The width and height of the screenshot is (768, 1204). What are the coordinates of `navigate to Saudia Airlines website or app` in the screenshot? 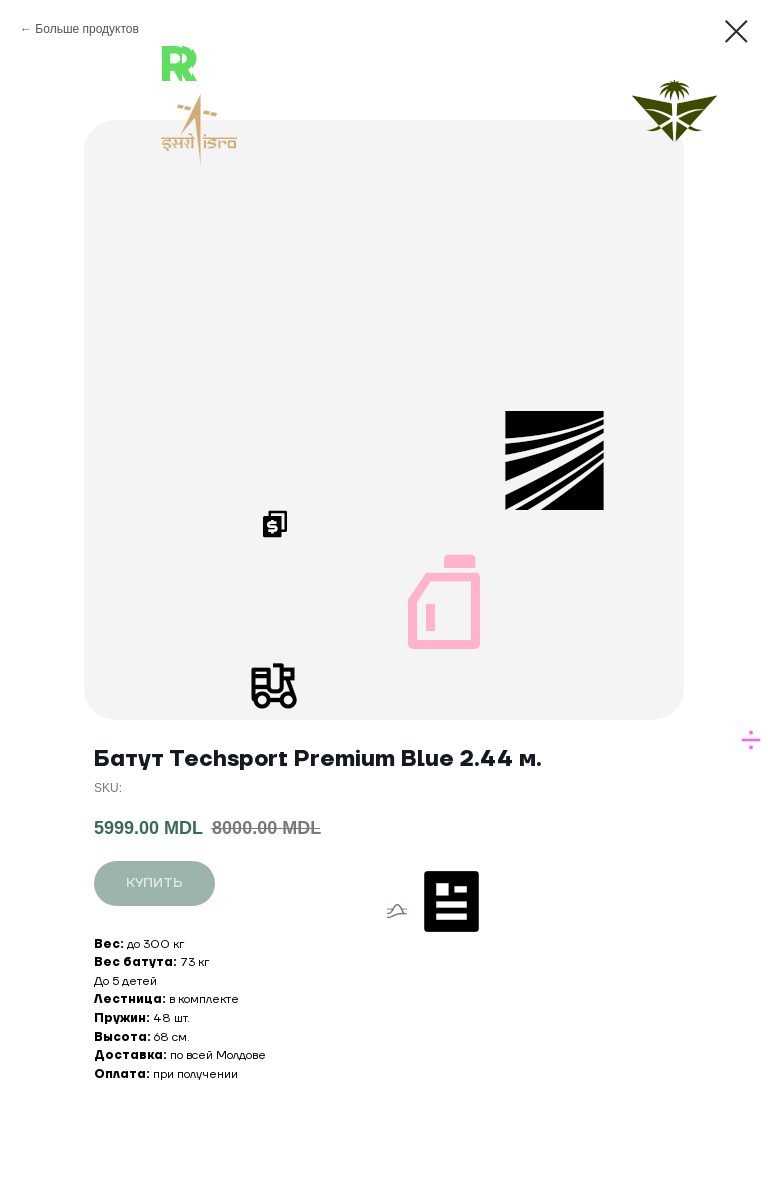 It's located at (674, 110).